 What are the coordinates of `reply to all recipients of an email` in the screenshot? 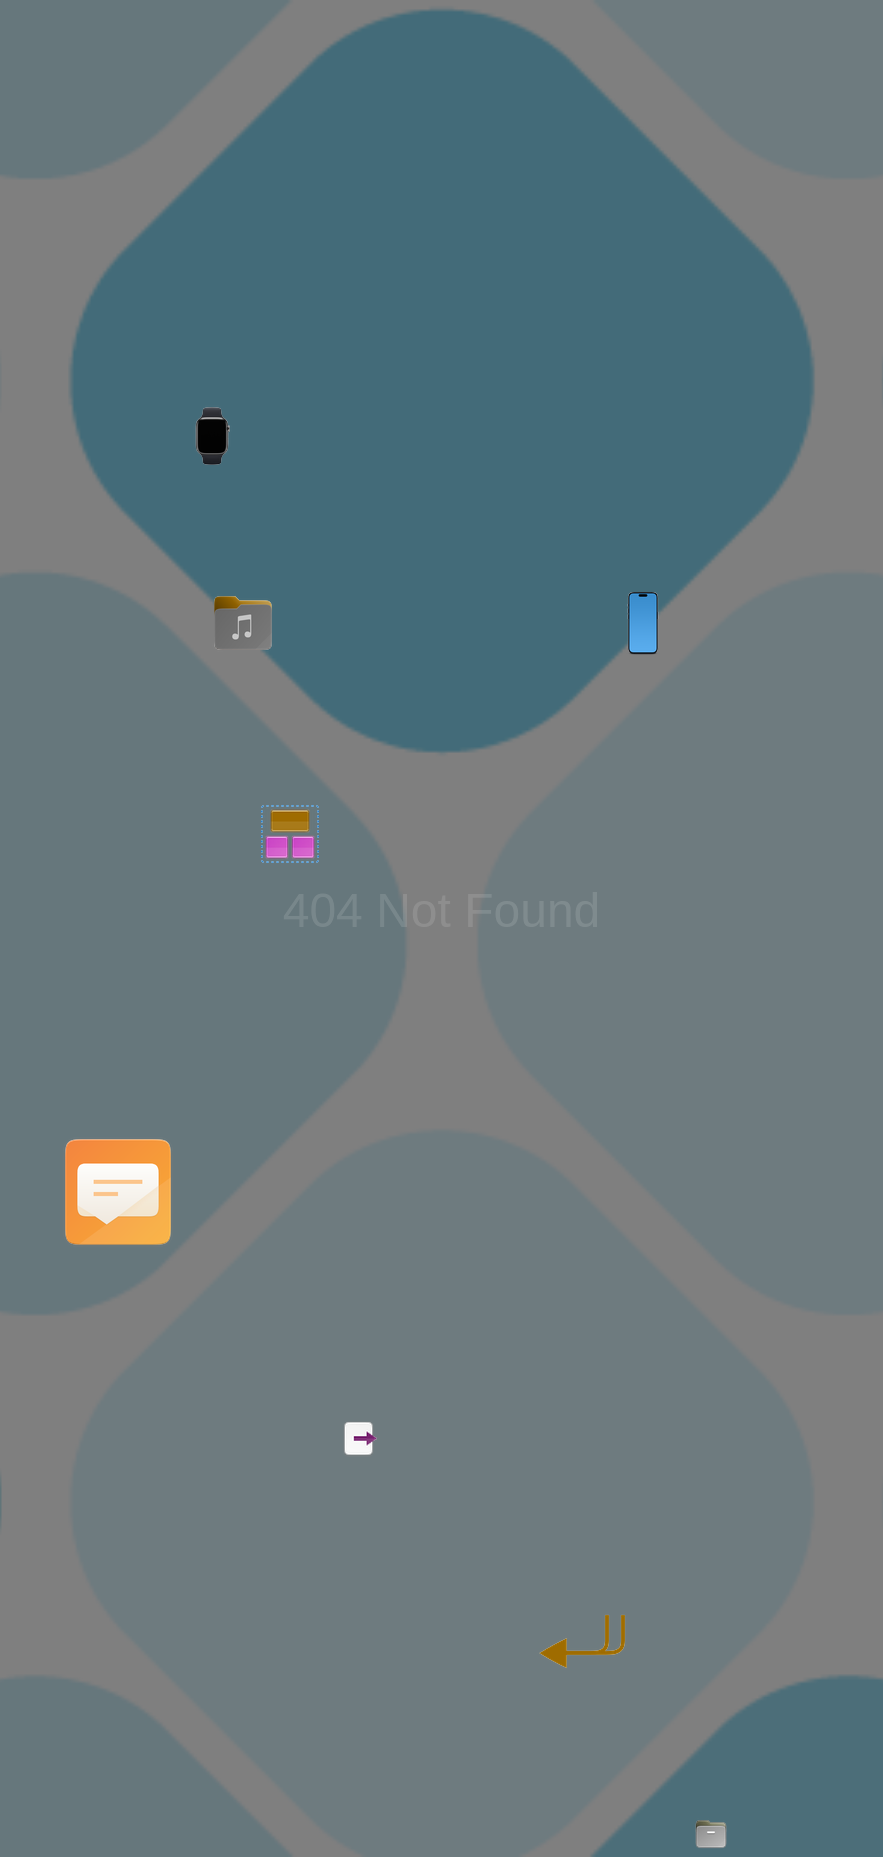 It's located at (581, 1641).